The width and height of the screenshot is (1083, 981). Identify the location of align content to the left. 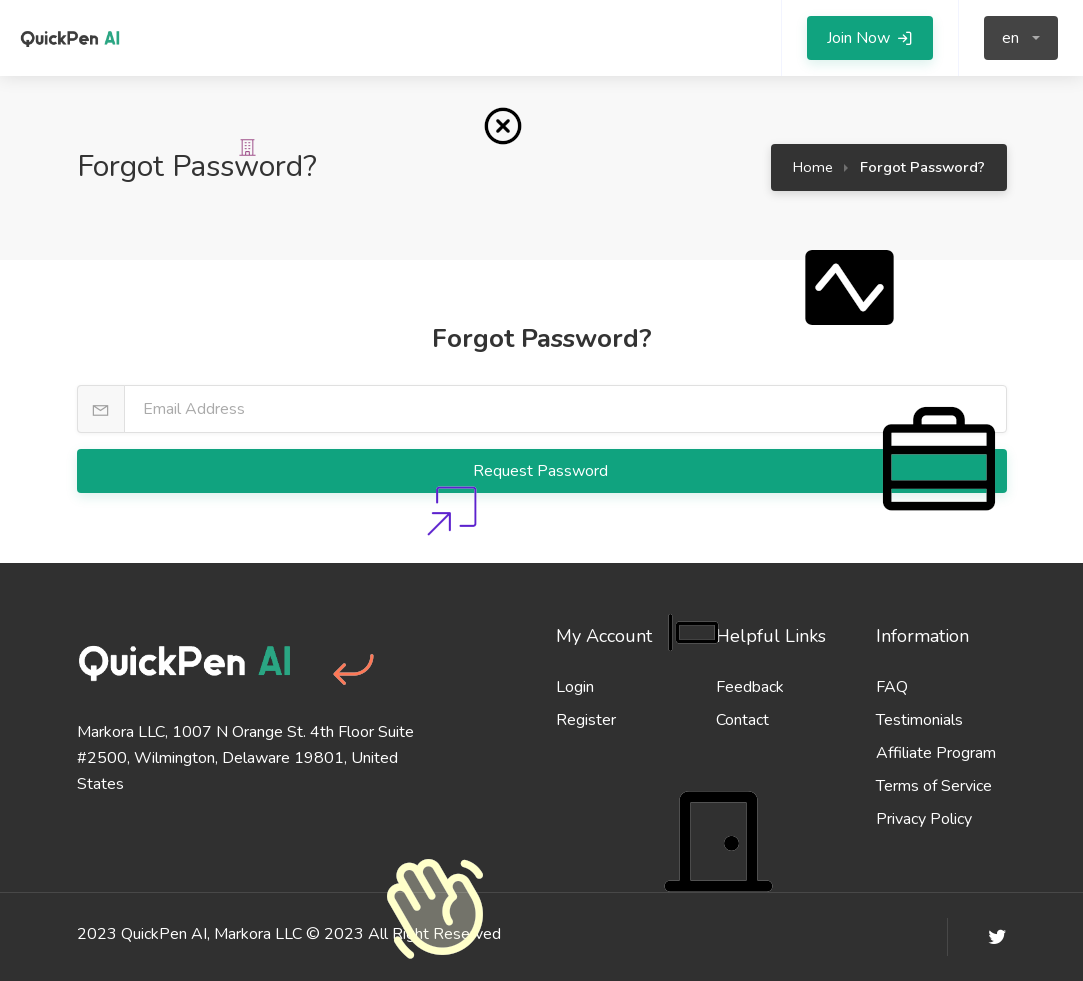
(692, 632).